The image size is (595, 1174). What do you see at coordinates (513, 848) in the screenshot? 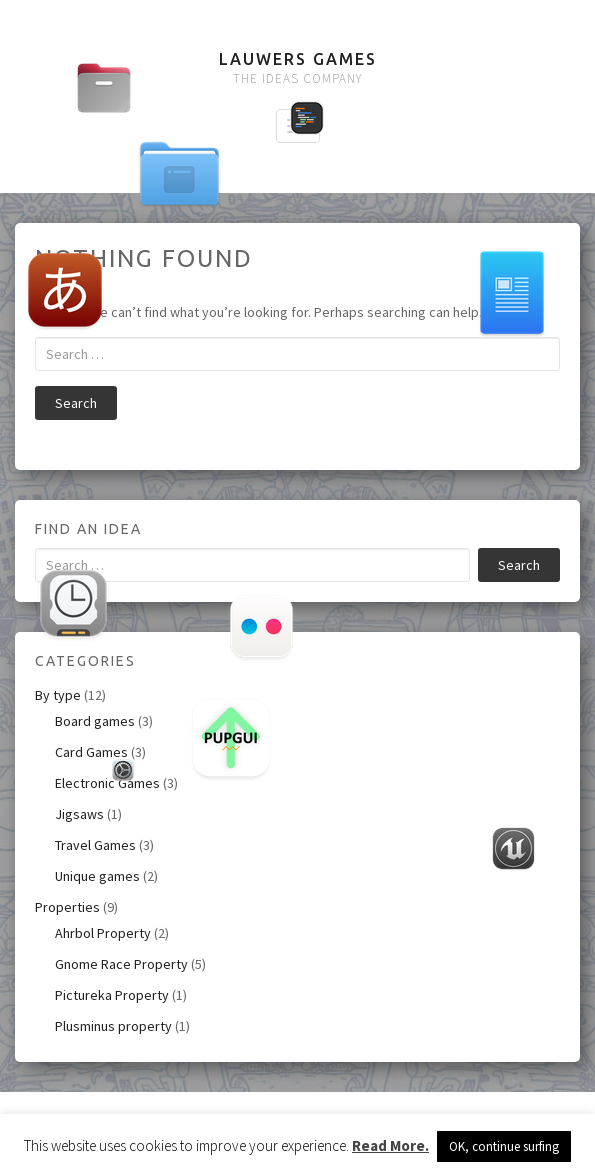
I see `open unreal editor application` at bounding box center [513, 848].